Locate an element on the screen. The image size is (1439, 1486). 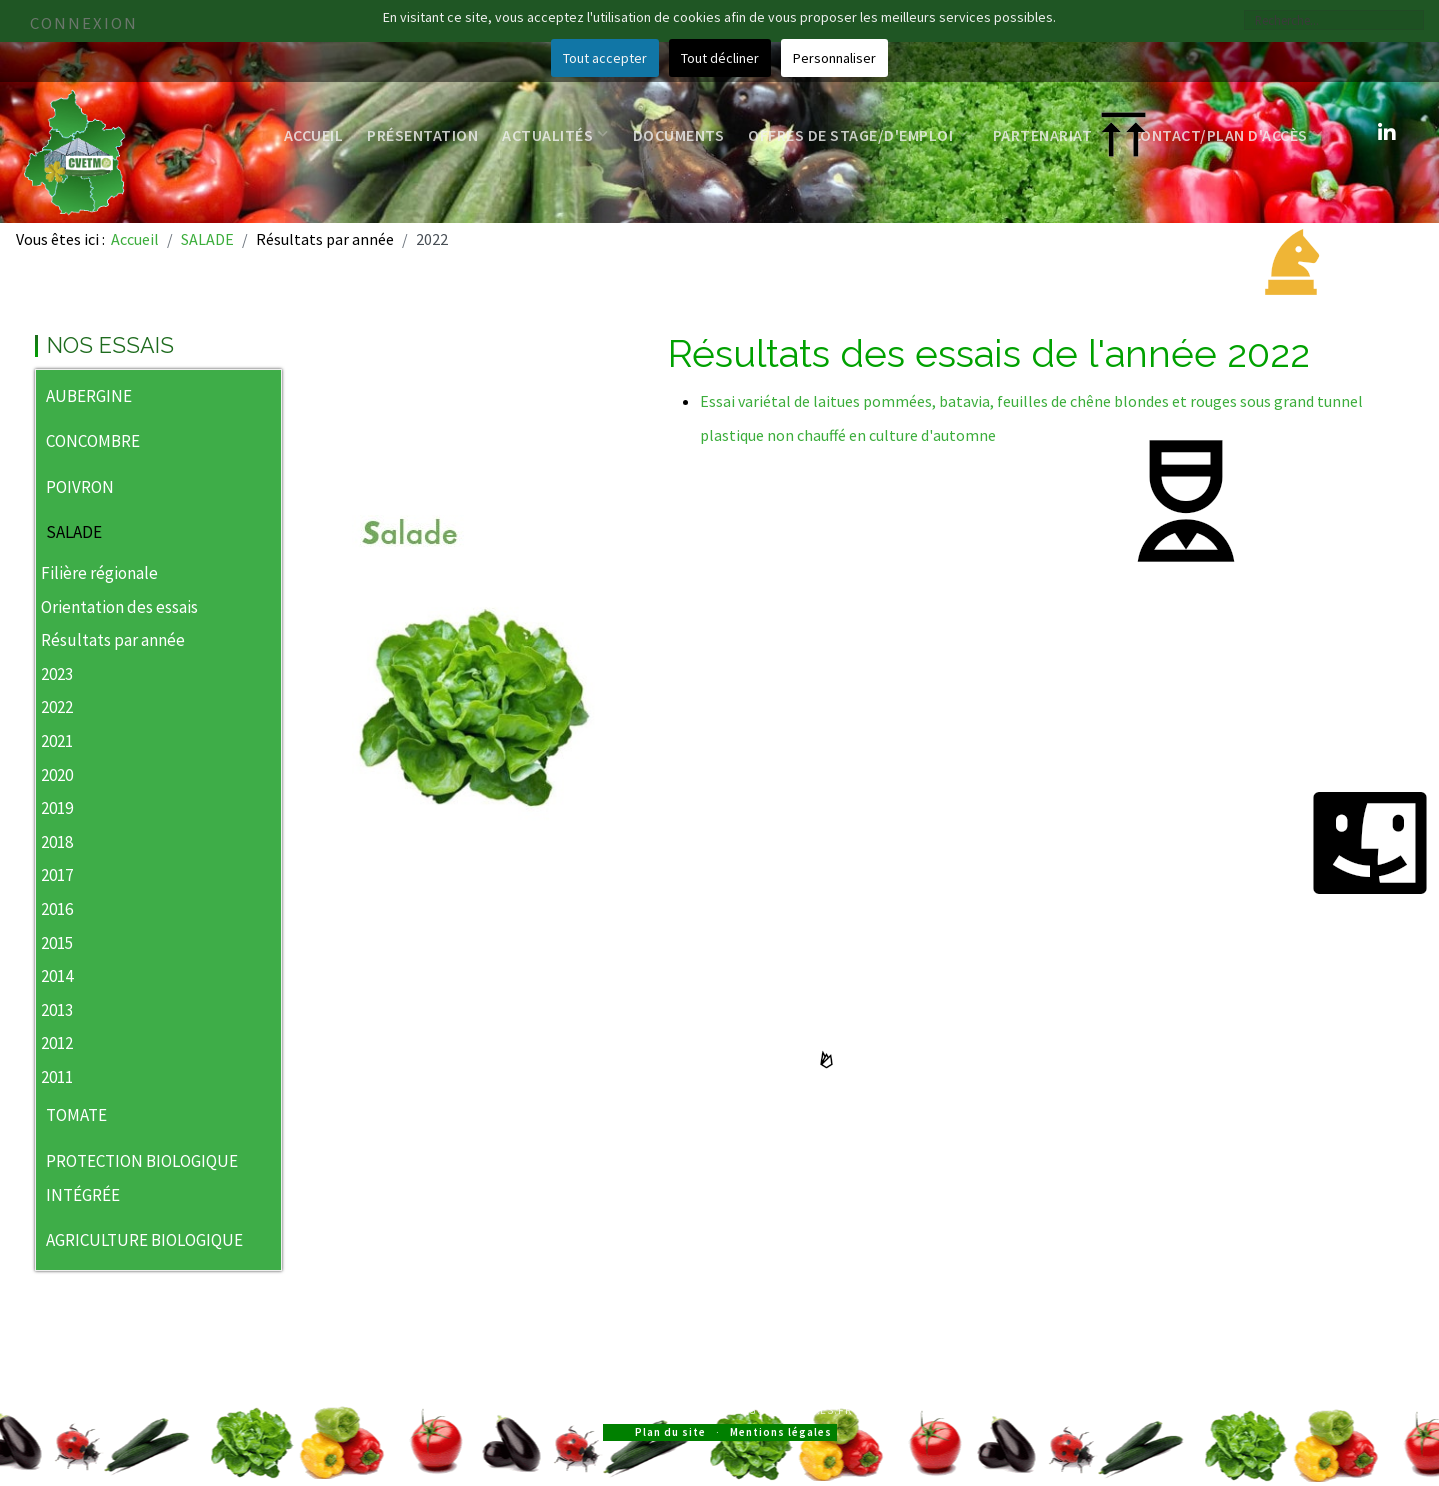
play chess game is located at coordinates (1292, 264).